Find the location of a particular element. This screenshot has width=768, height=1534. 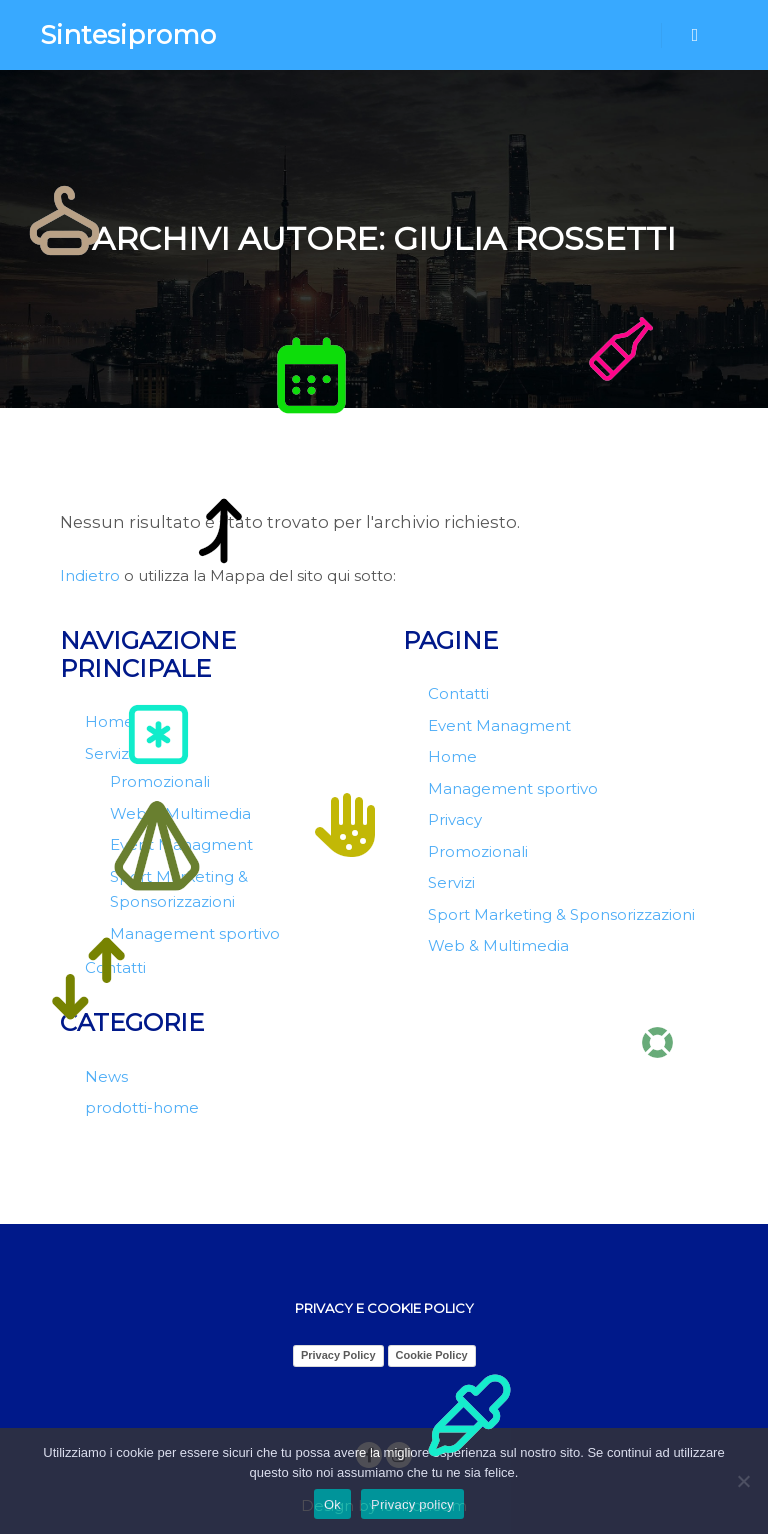

merge content or branches to the left is located at coordinates (224, 531).